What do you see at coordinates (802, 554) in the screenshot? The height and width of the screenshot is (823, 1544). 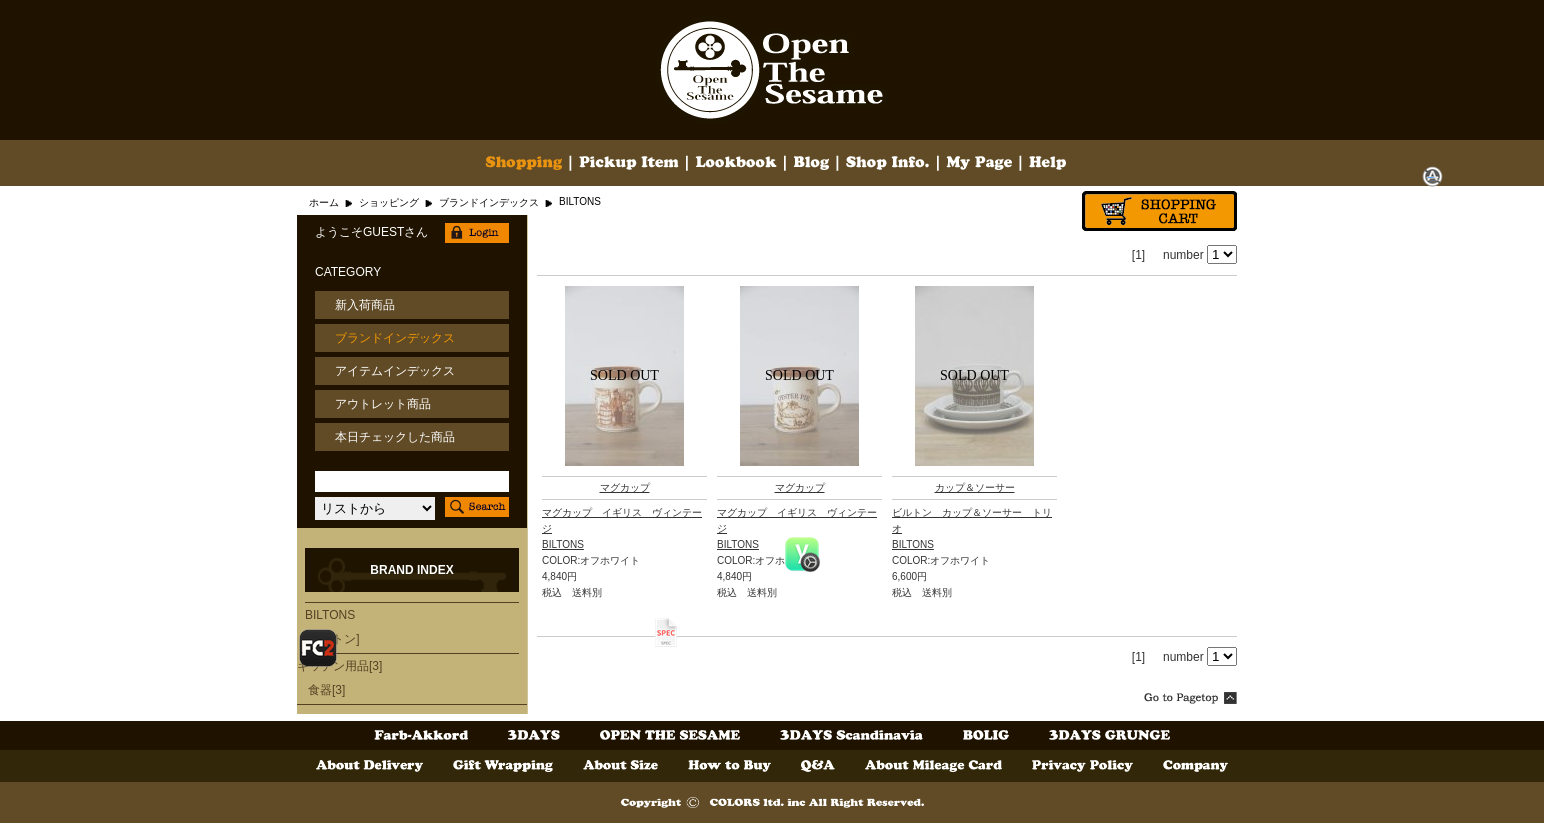 I see `open yubikey personalization settings` at bounding box center [802, 554].